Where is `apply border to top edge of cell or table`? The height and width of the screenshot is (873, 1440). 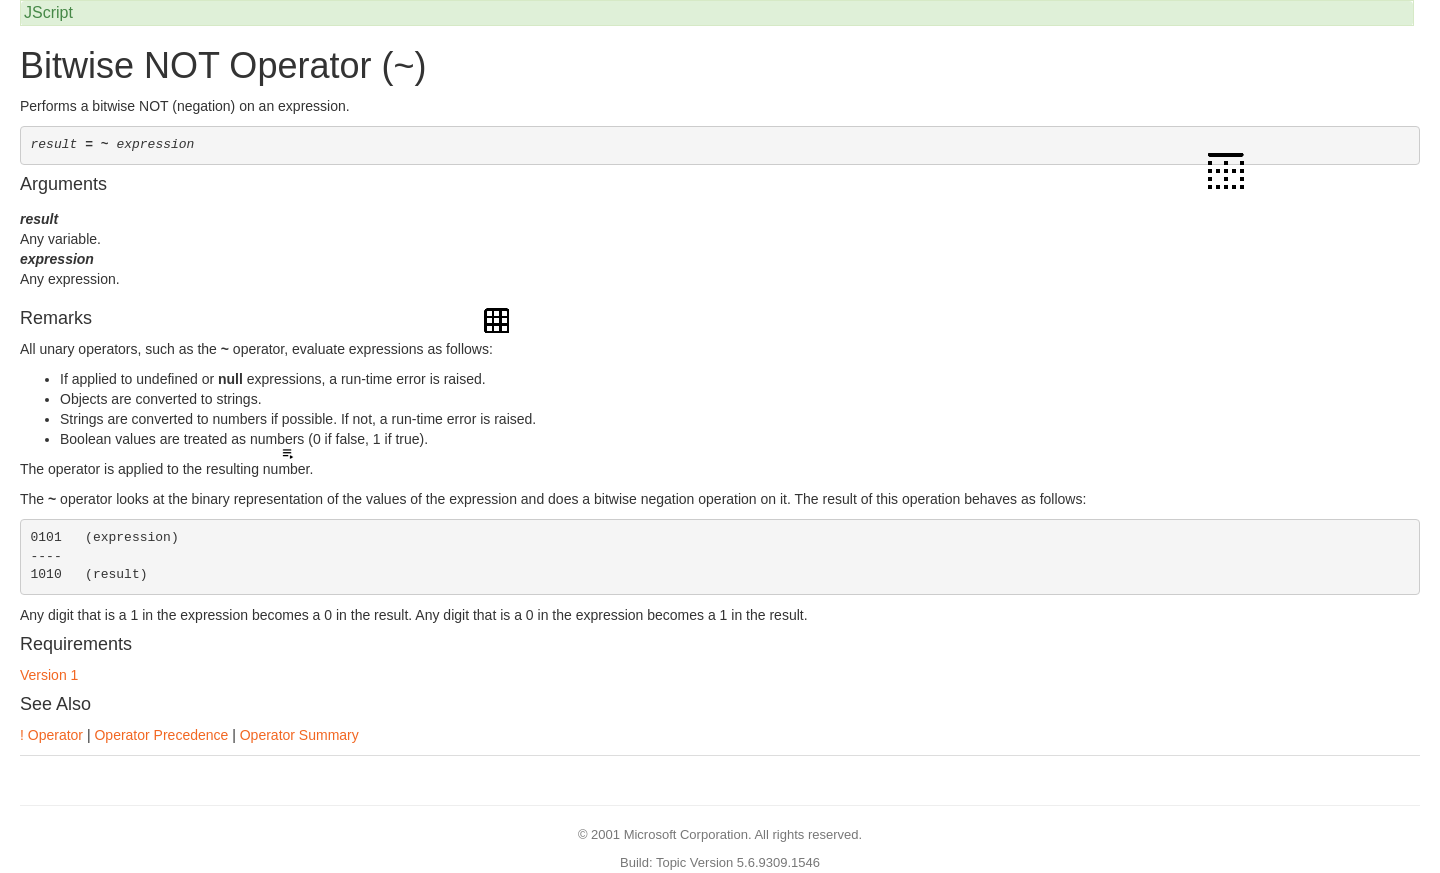 apply border to top edge of cell or table is located at coordinates (1226, 171).